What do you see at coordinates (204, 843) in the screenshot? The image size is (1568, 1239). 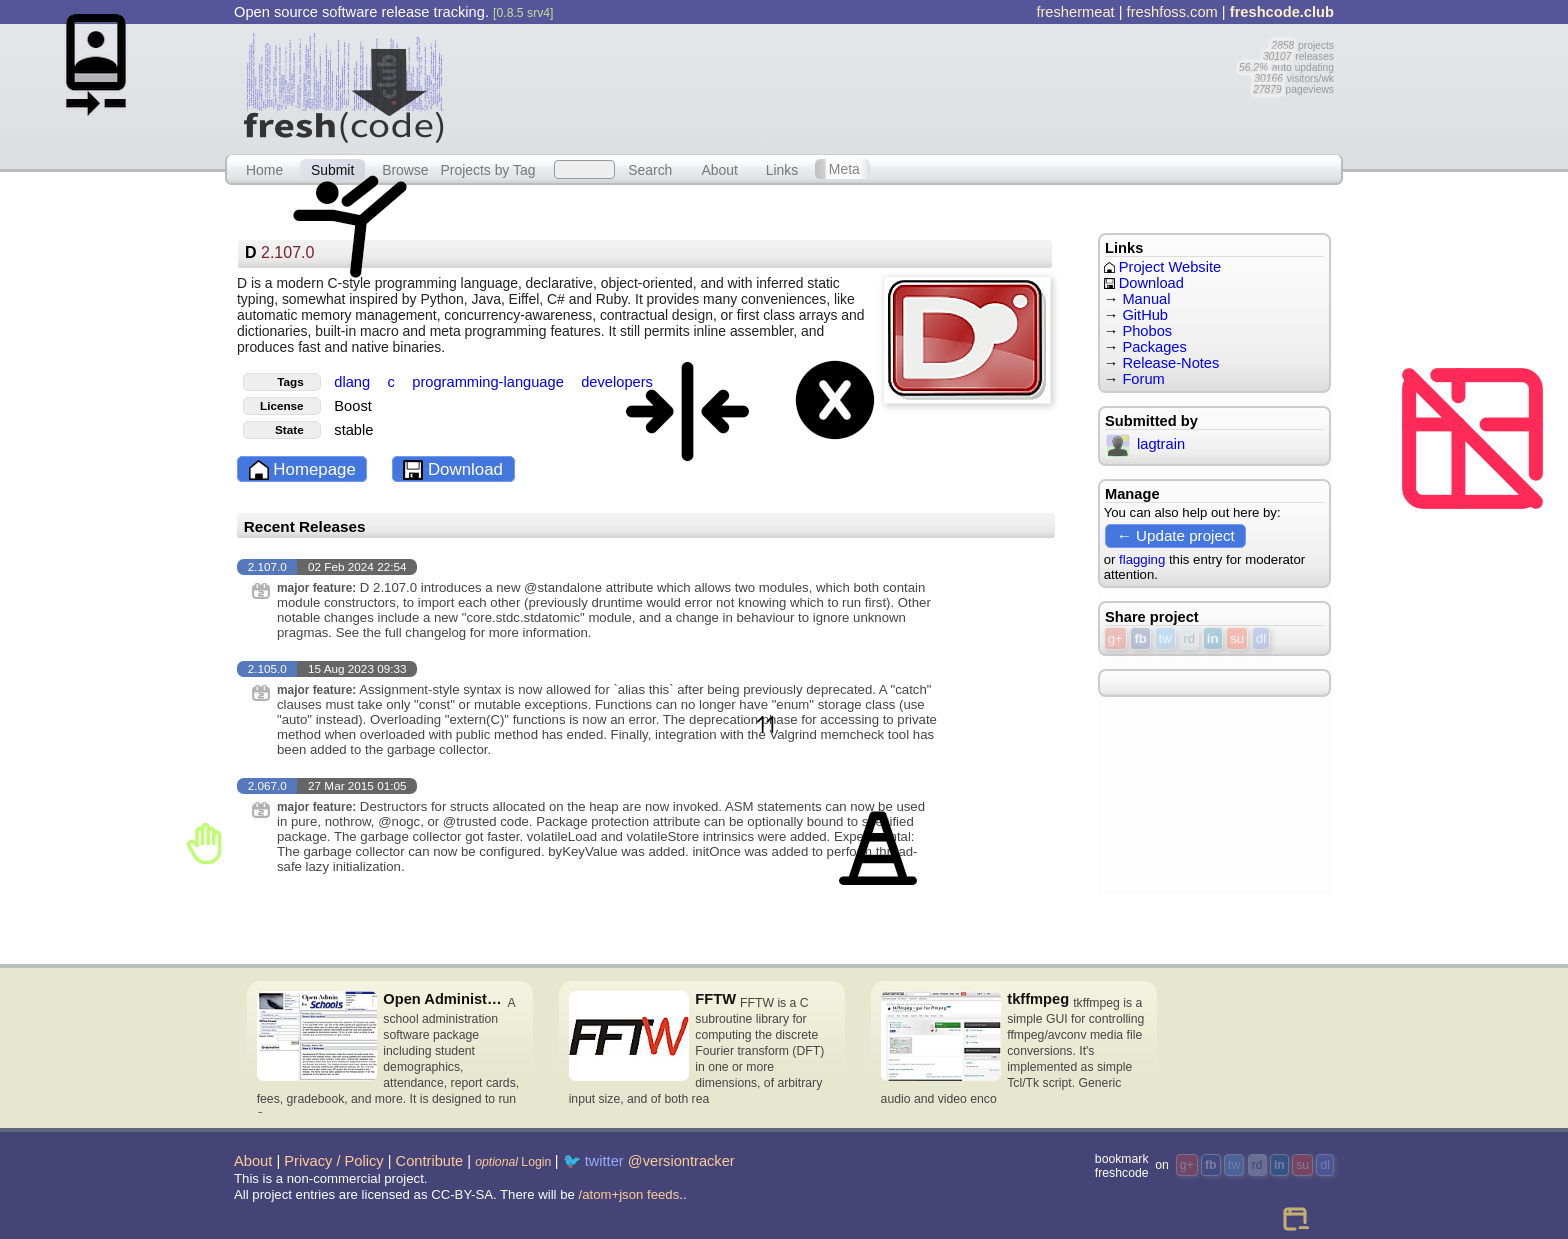 I see `stop or halt an action` at bounding box center [204, 843].